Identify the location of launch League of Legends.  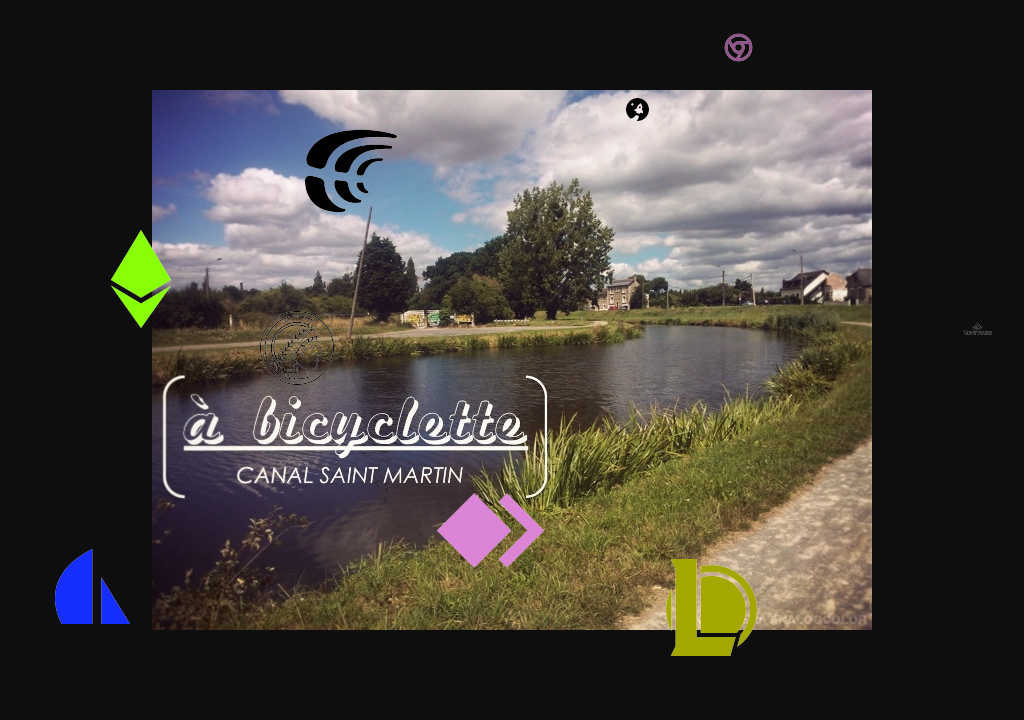
(711, 607).